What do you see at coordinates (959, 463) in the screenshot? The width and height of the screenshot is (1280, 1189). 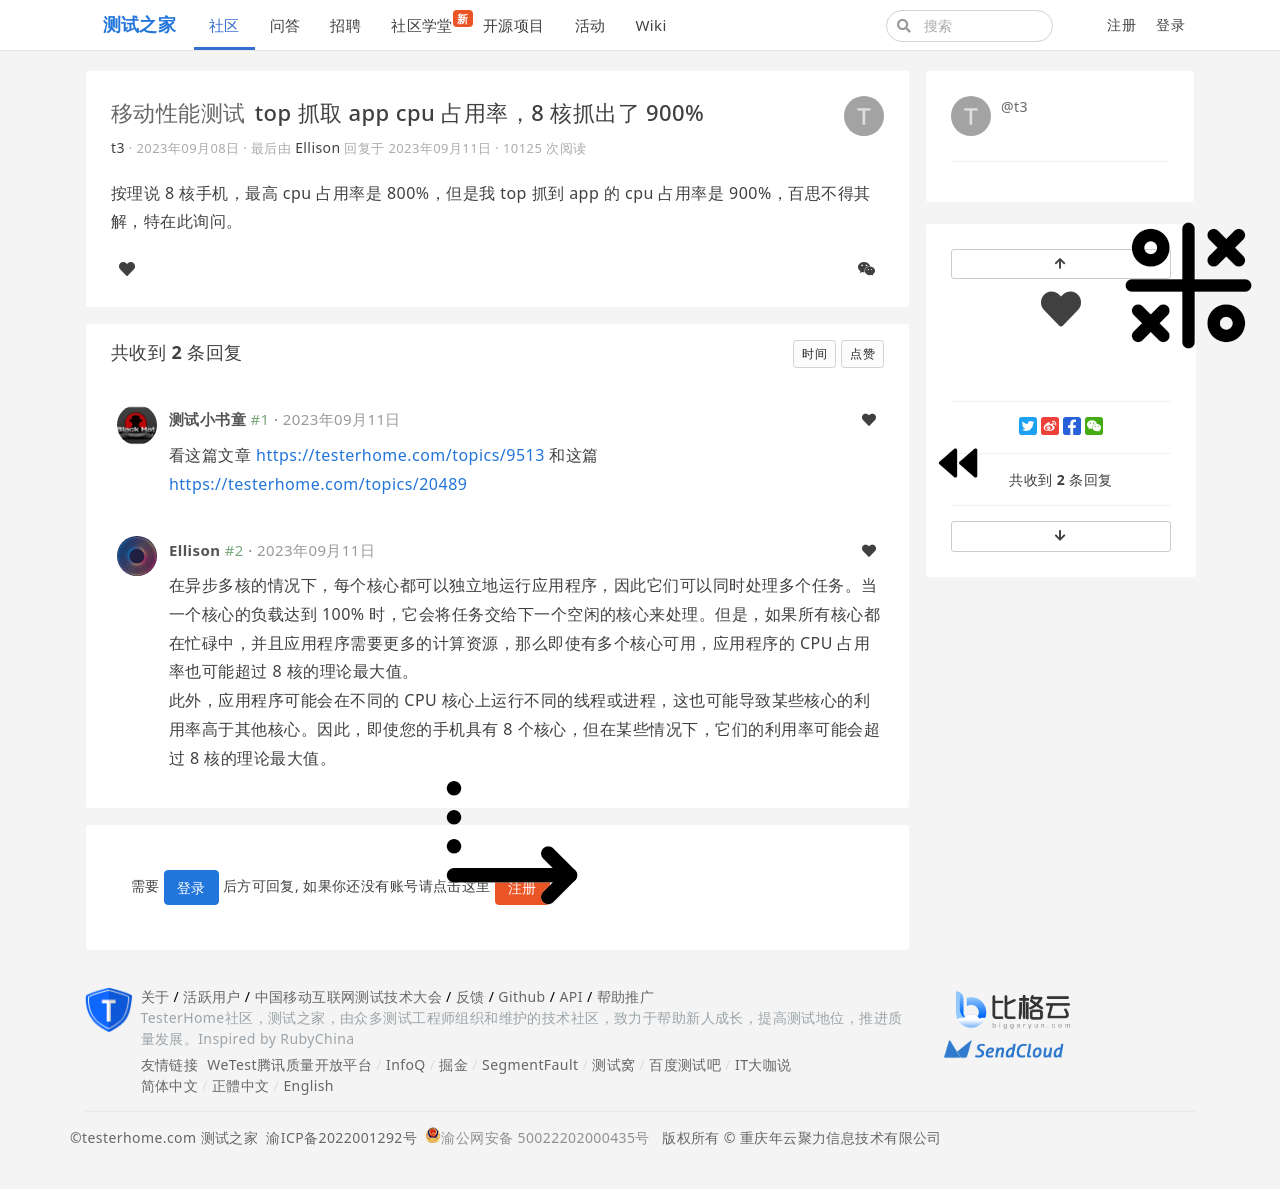 I see `go to previous track` at bounding box center [959, 463].